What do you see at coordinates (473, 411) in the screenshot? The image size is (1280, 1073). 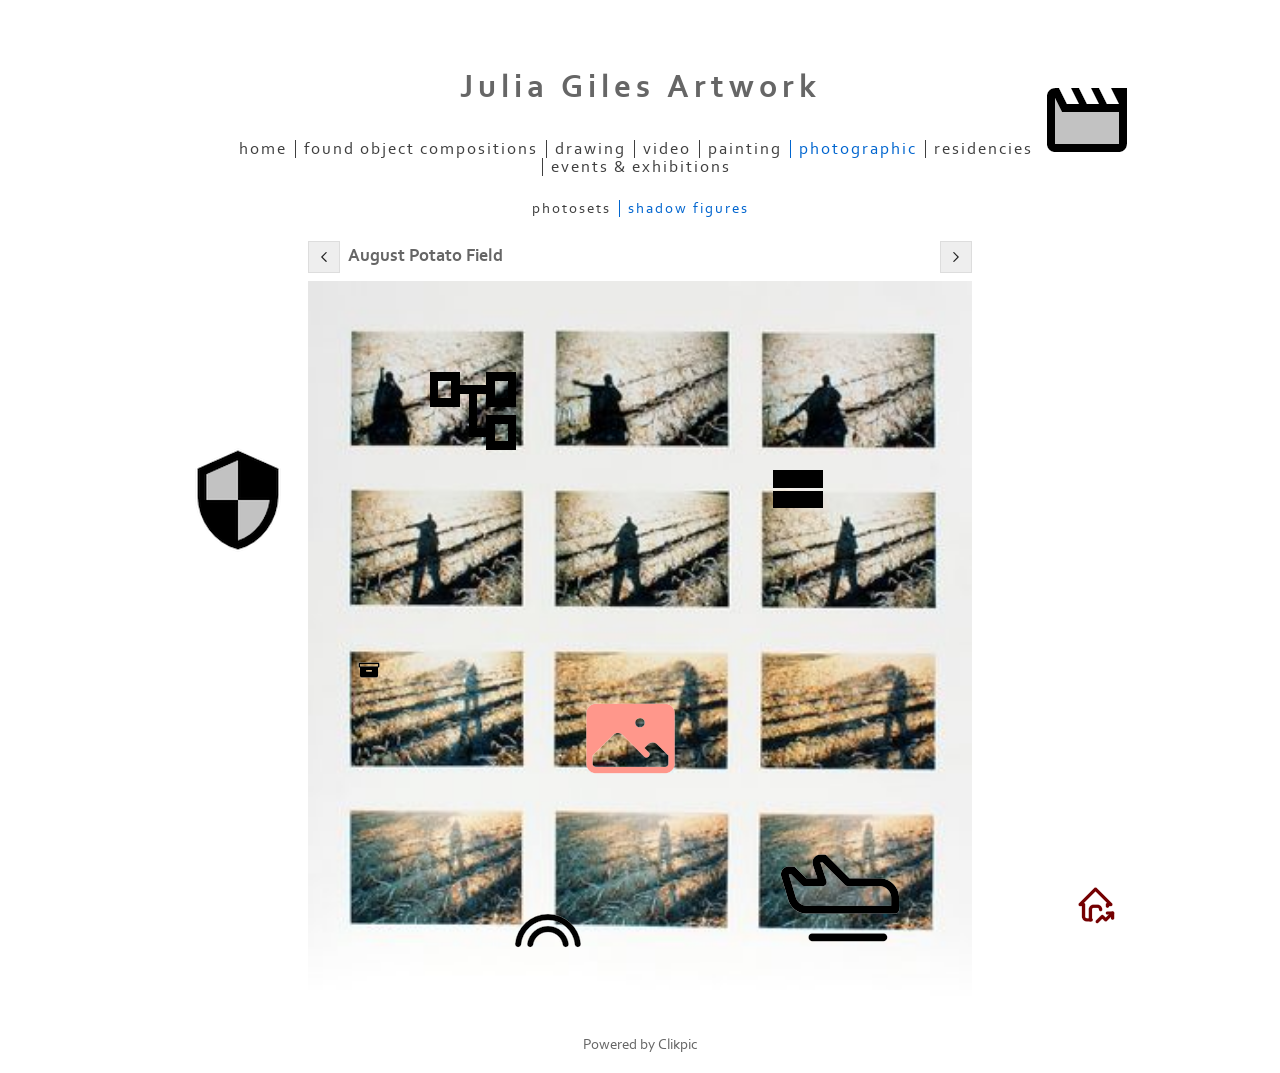 I see `view organizational hierarchy or structure` at bounding box center [473, 411].